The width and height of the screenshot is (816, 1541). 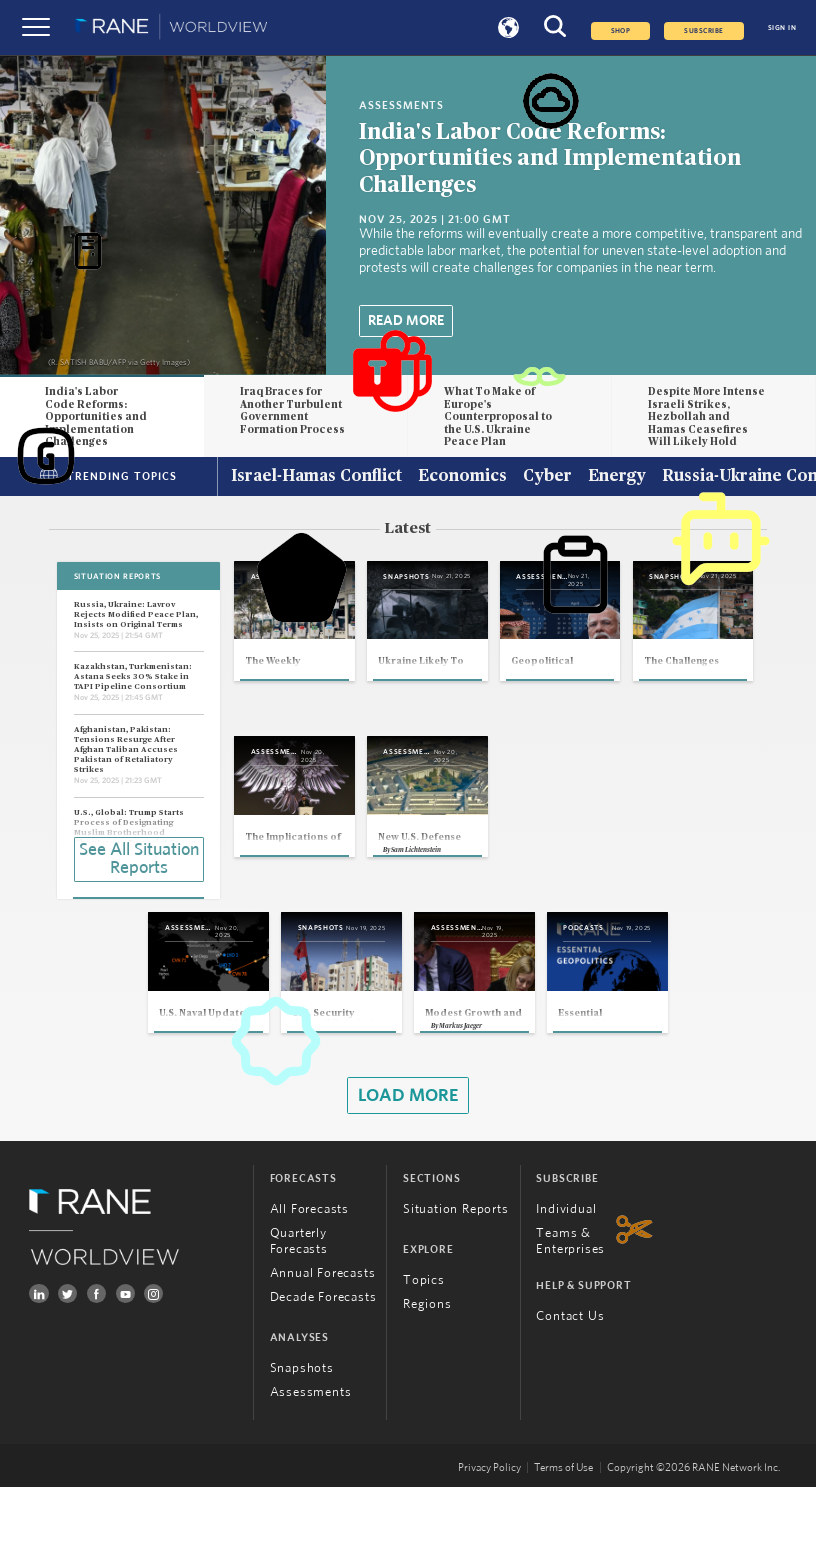 What do you see at coordinates (551, 101) in the screenshot?
I see `access cloud storage` at bounding box center [551, 101].